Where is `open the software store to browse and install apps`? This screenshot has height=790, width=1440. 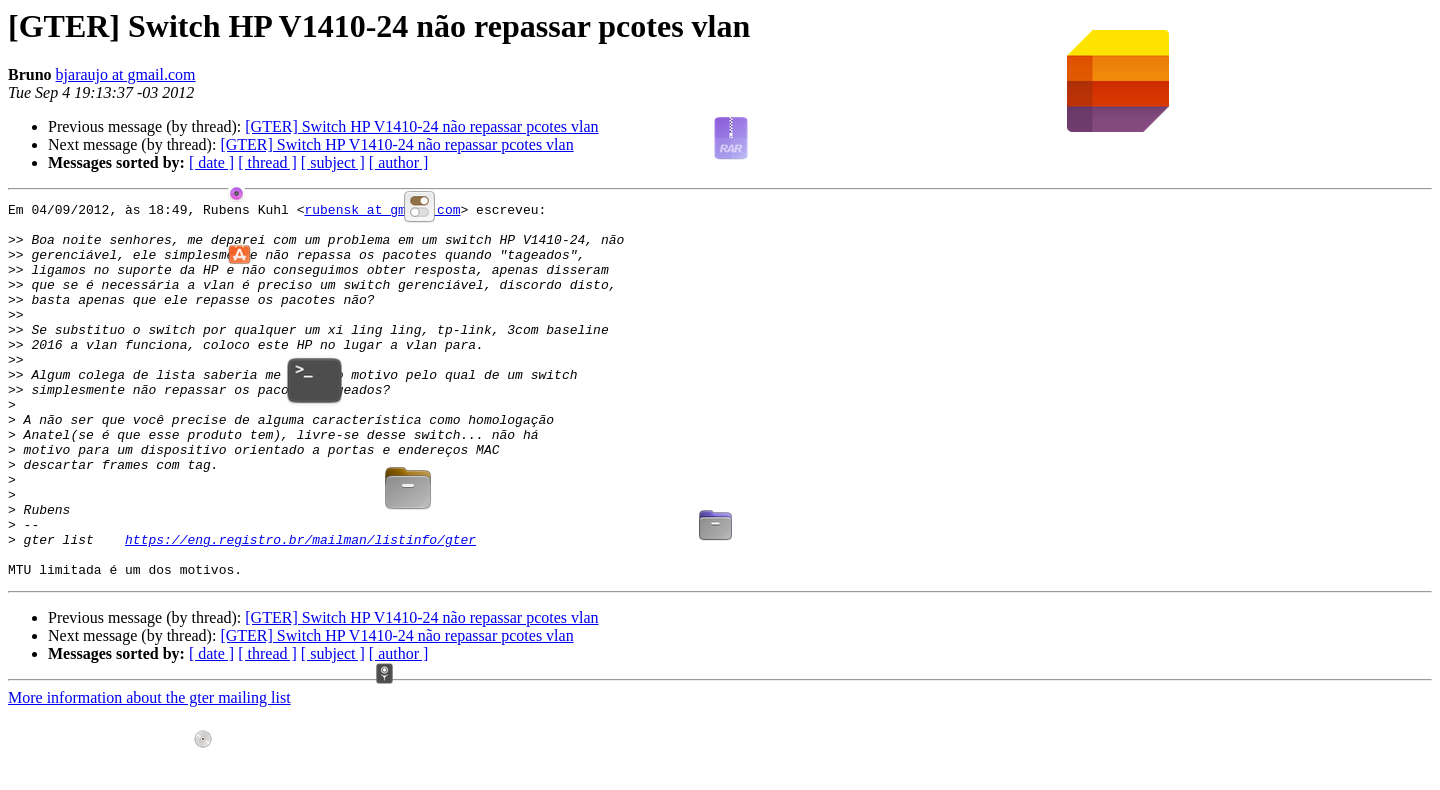 open the software store to browse and install apps is located at coordinates (239, 254).